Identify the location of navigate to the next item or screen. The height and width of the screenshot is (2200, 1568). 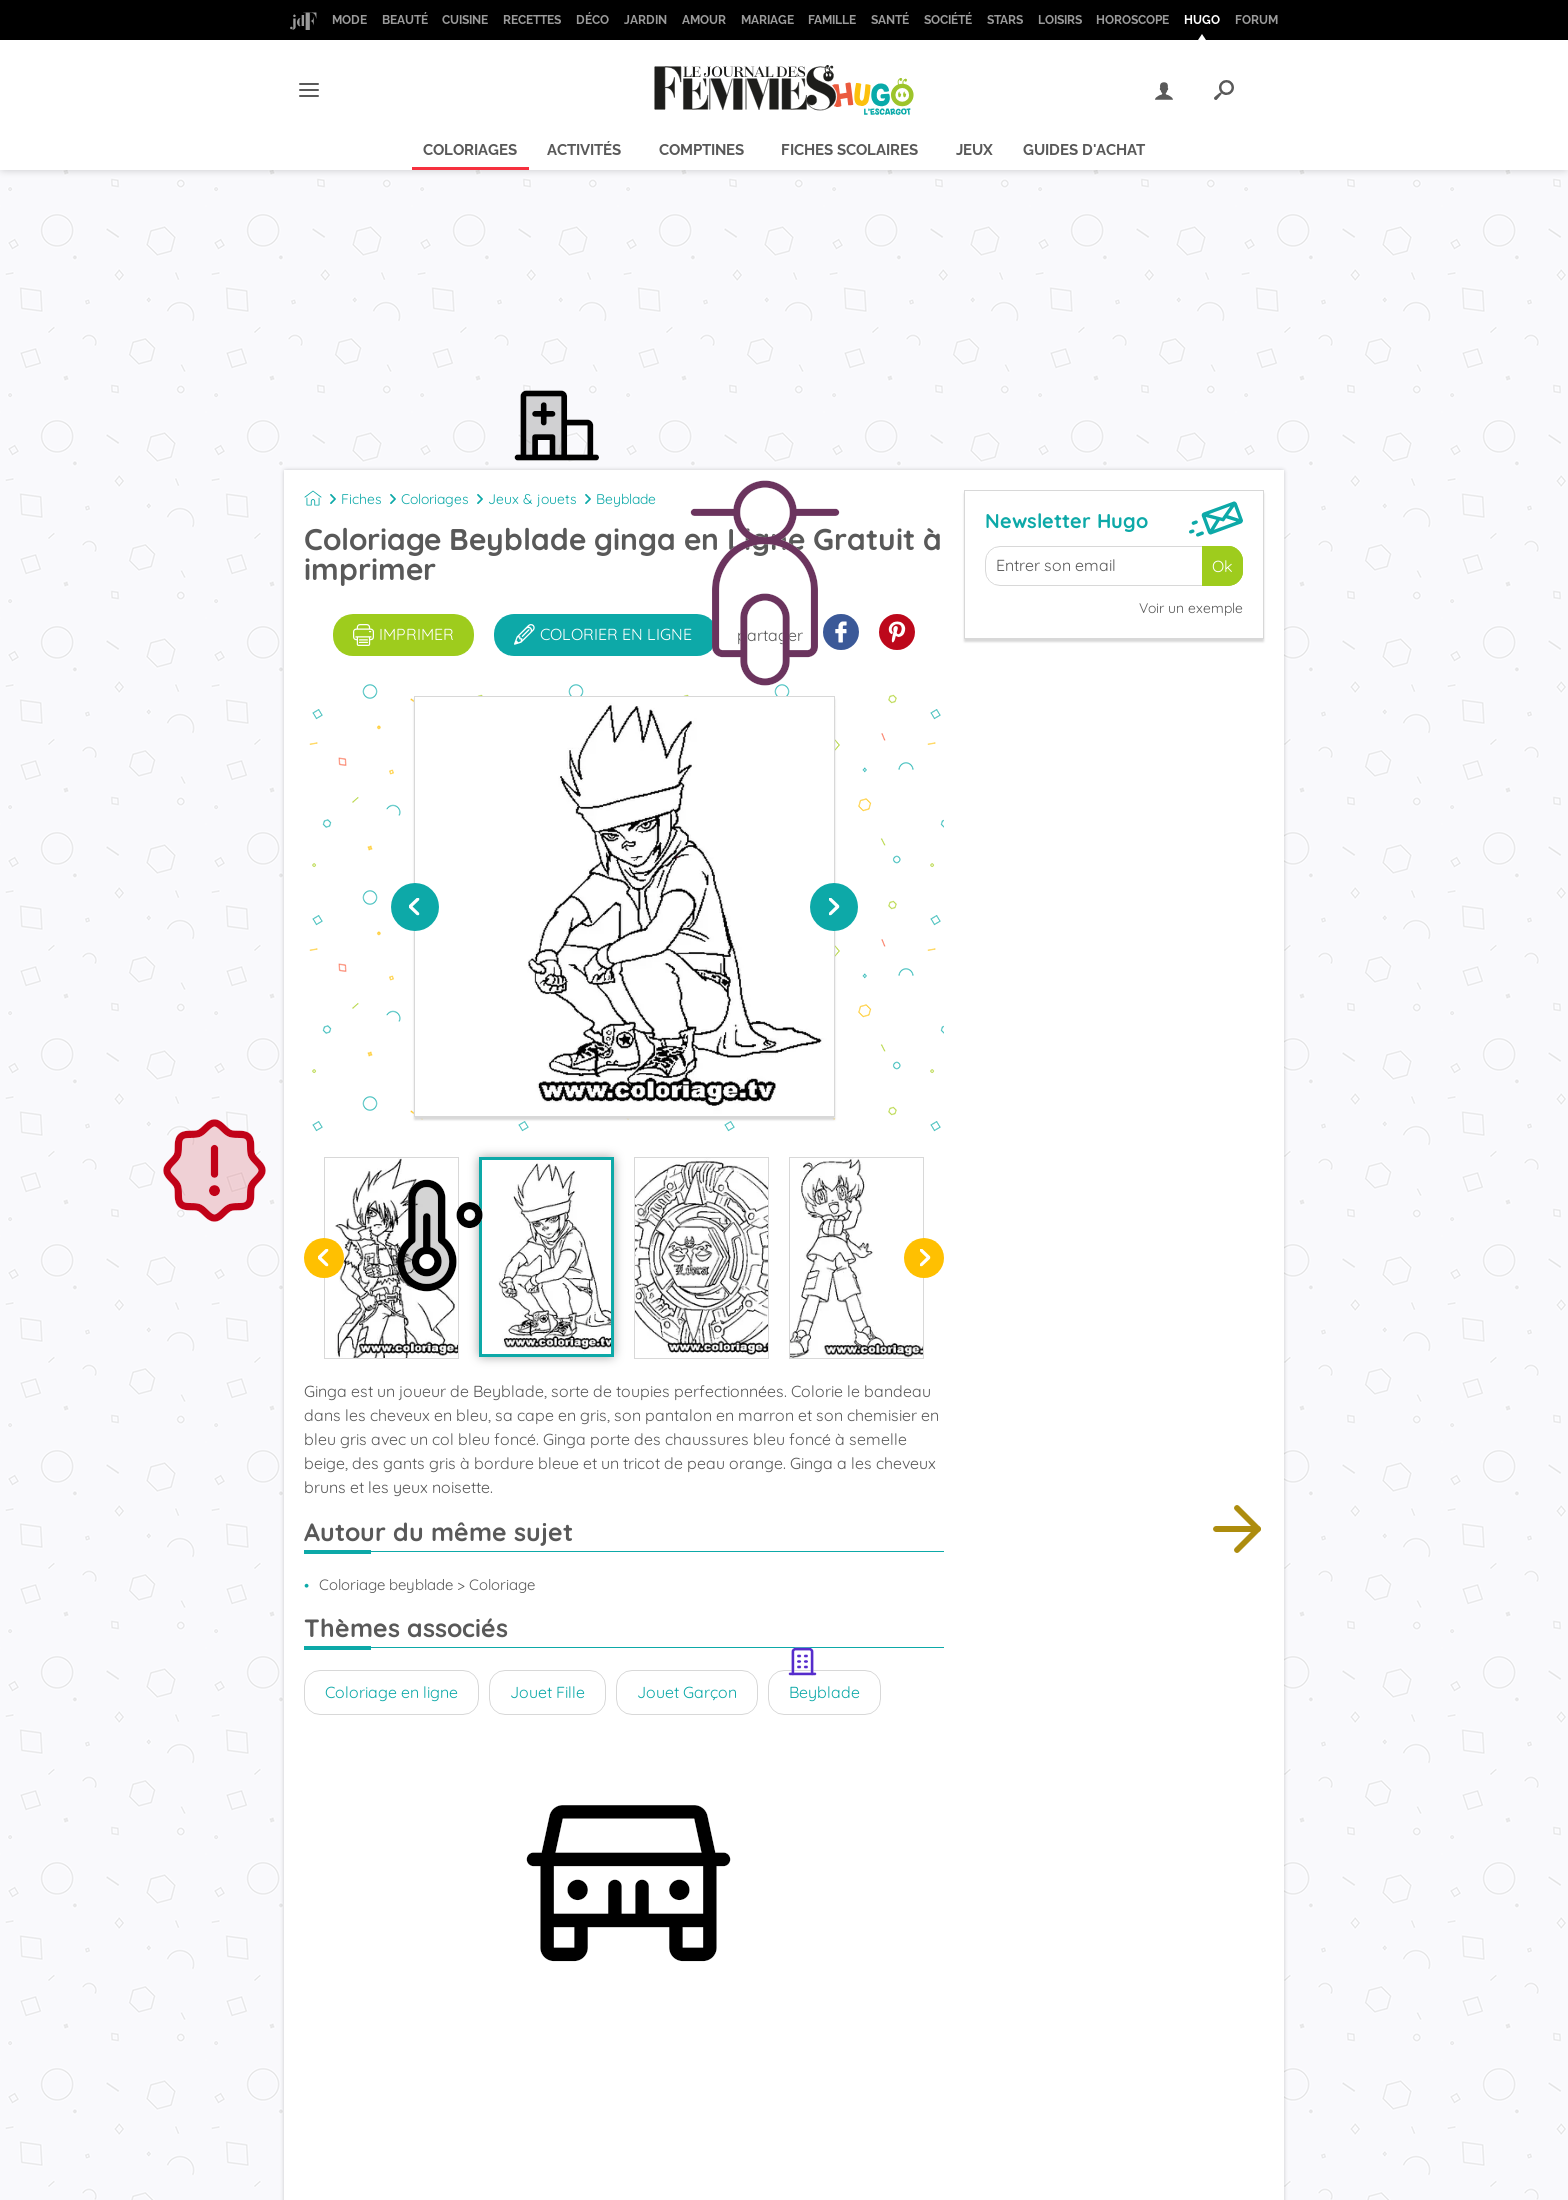
(1237, 1529).